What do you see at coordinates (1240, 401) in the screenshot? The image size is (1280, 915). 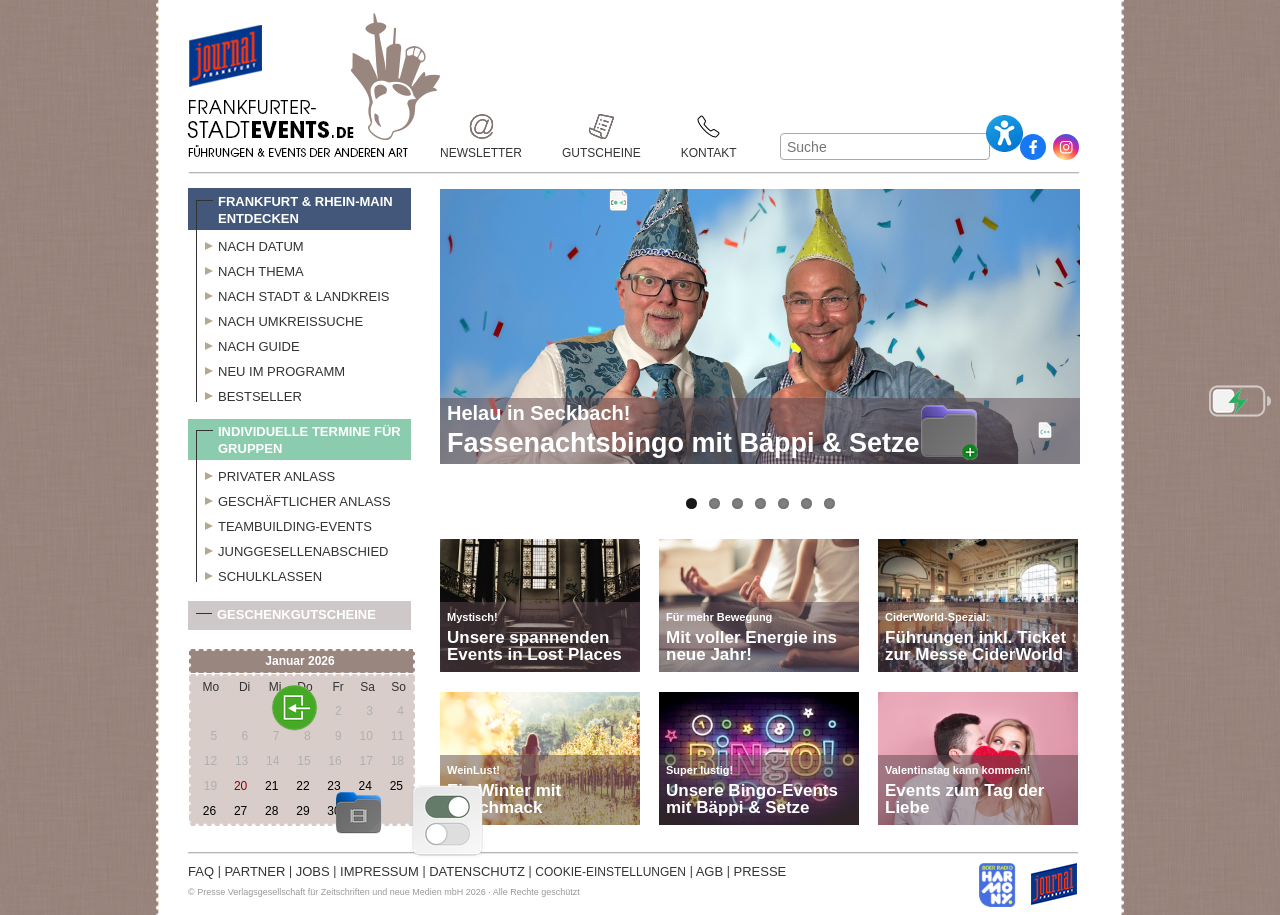 I see `battery at 40% and currently charging` at bounding box center [1240, 401].